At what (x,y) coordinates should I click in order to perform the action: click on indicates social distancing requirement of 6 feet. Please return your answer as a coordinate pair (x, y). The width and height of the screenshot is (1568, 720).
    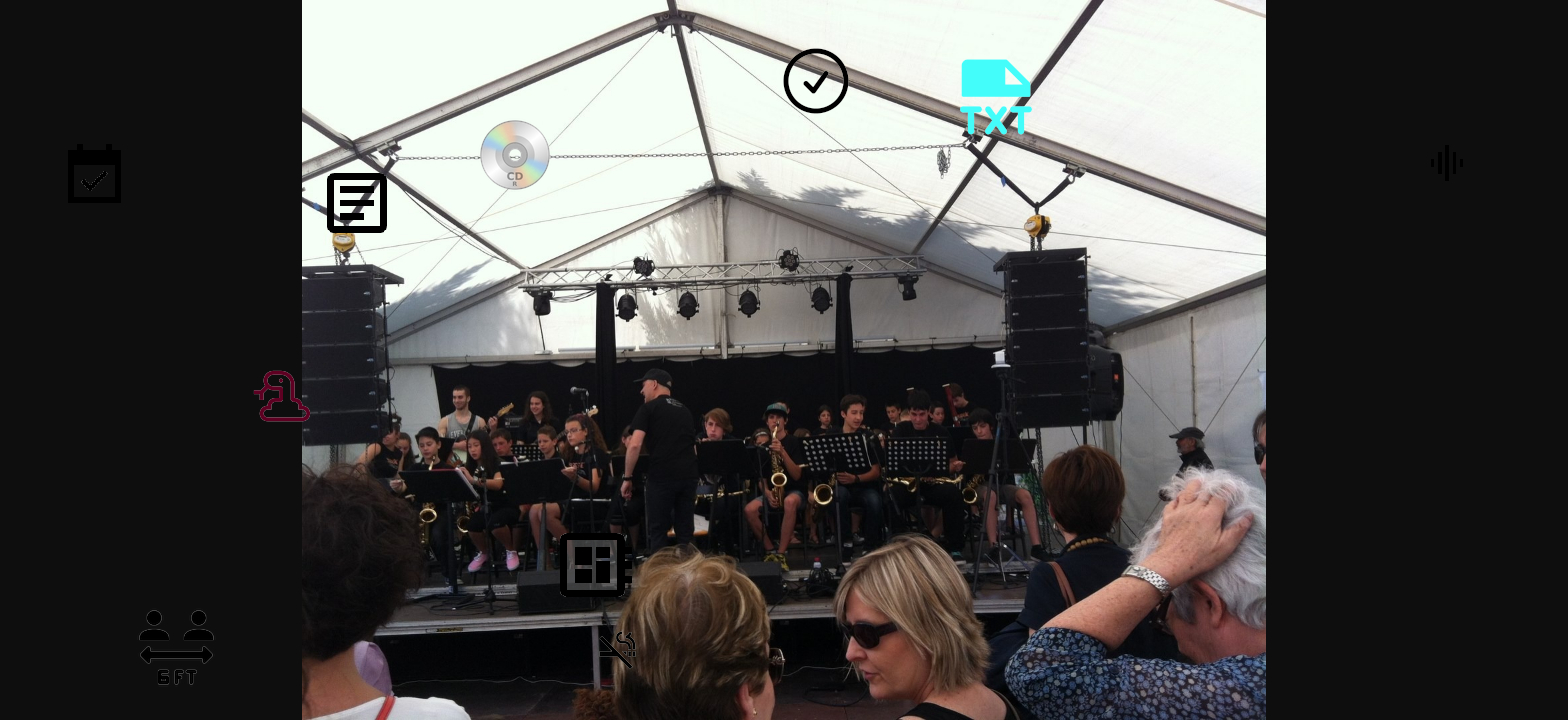
    Looking at the image, I should click on (176, 647).